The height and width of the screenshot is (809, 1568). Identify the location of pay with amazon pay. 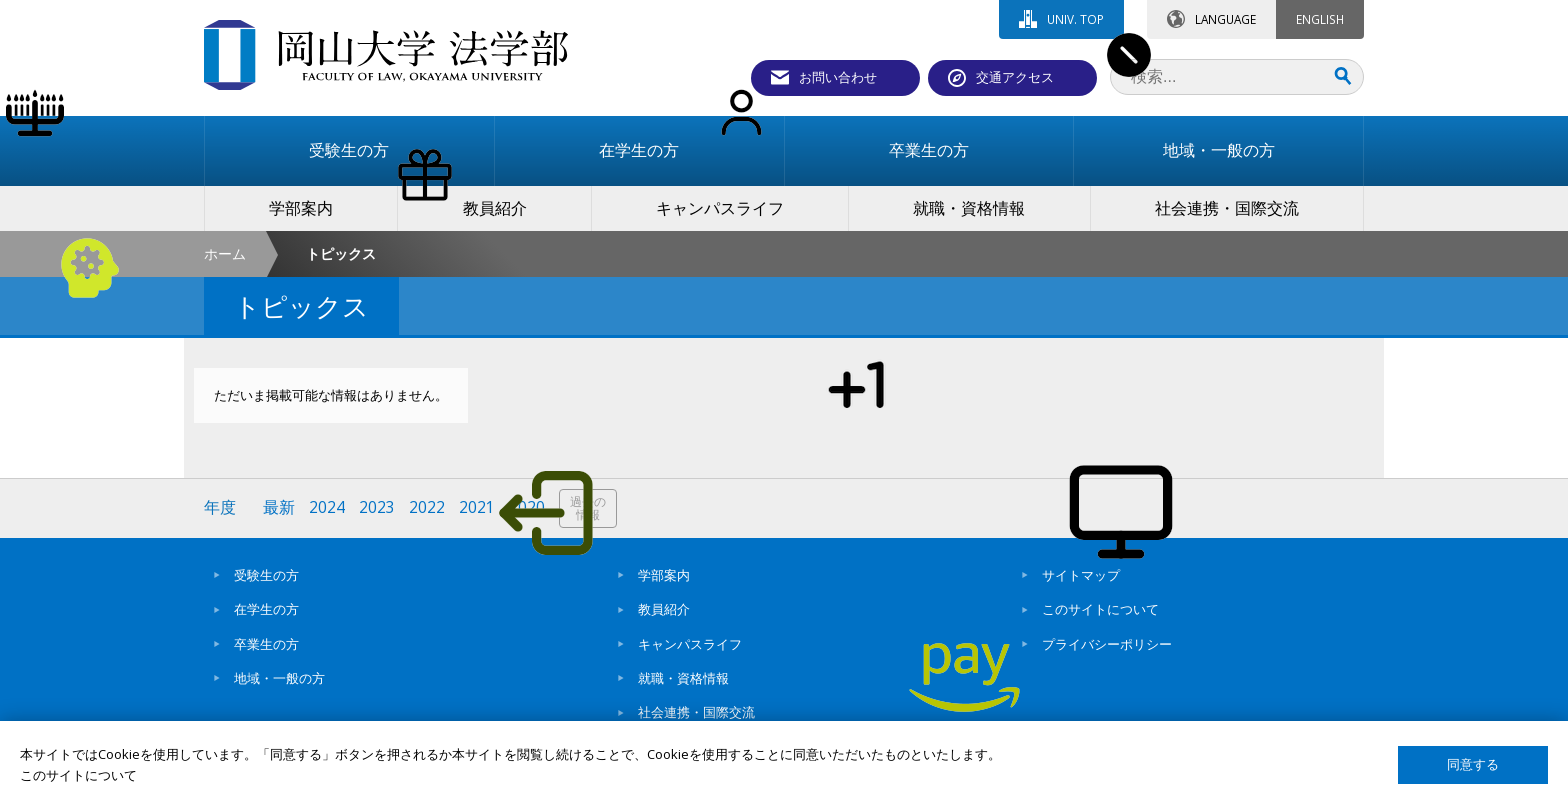
(964, 677).